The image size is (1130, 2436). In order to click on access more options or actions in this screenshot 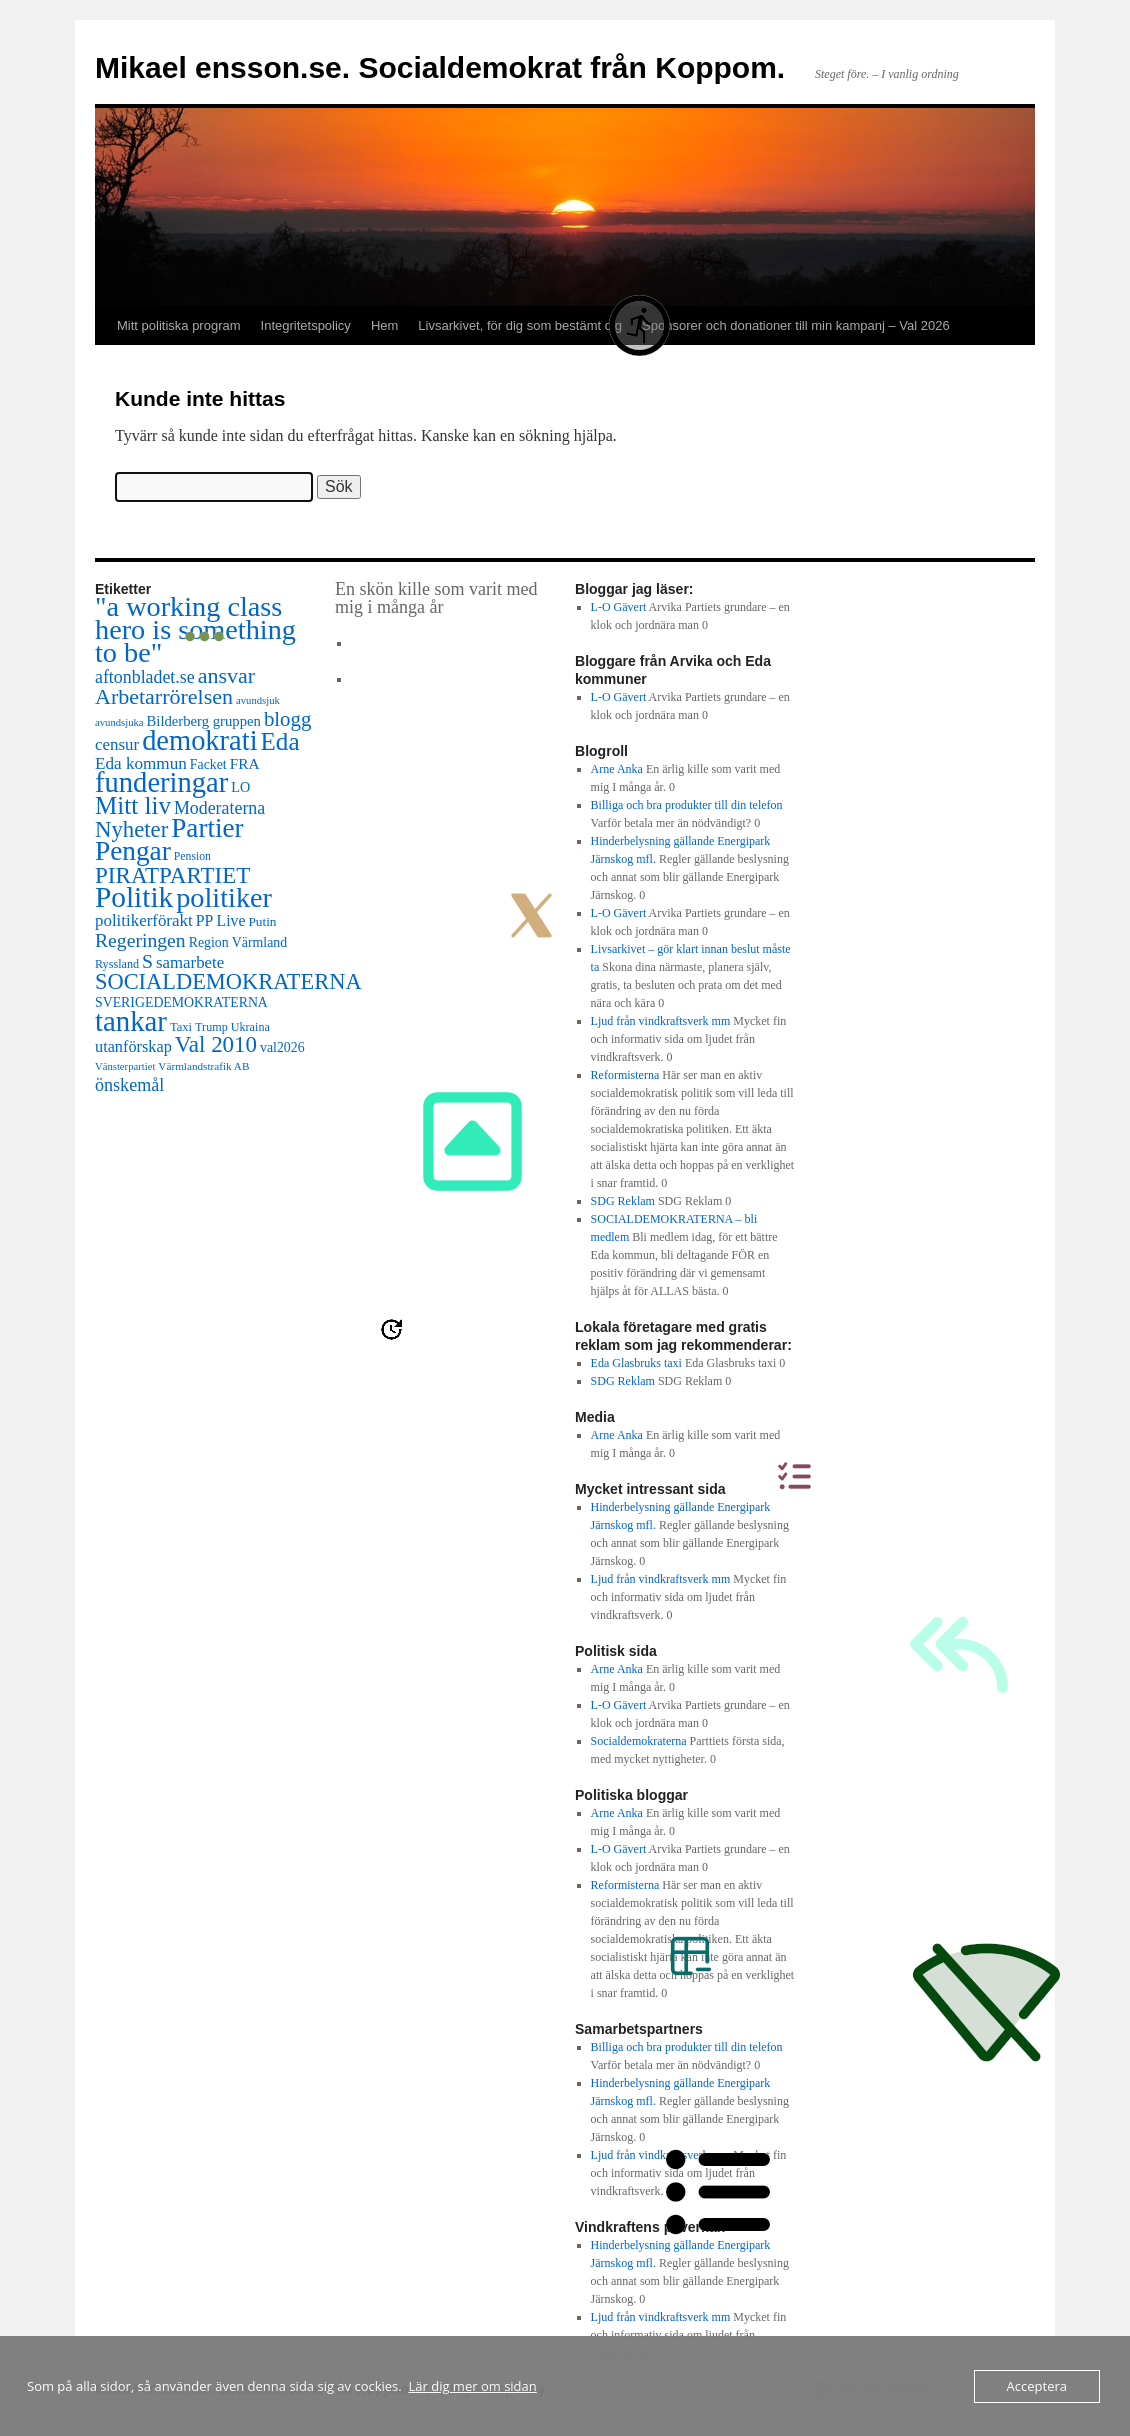, I will do `click(204, 636)`.